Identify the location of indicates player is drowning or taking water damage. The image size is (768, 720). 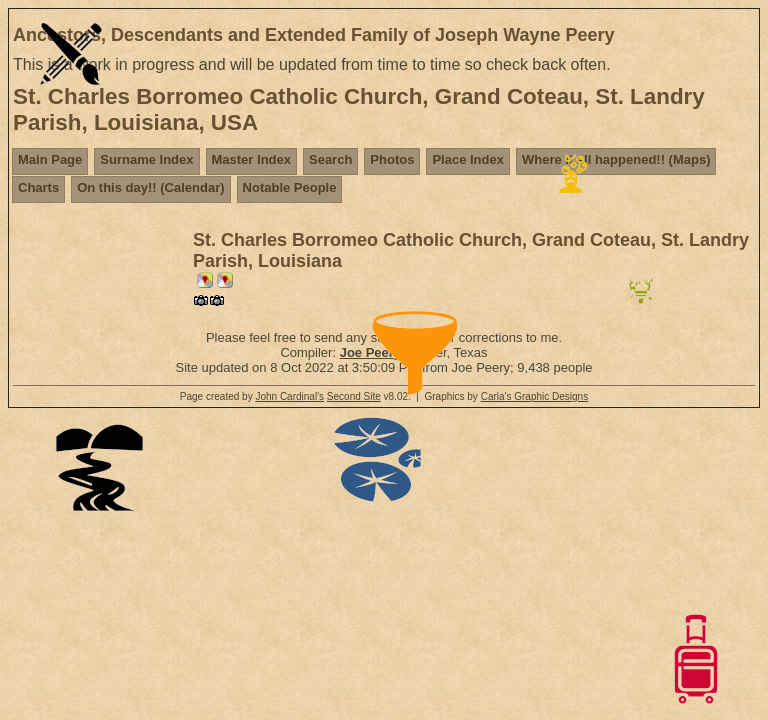
(571, 174).